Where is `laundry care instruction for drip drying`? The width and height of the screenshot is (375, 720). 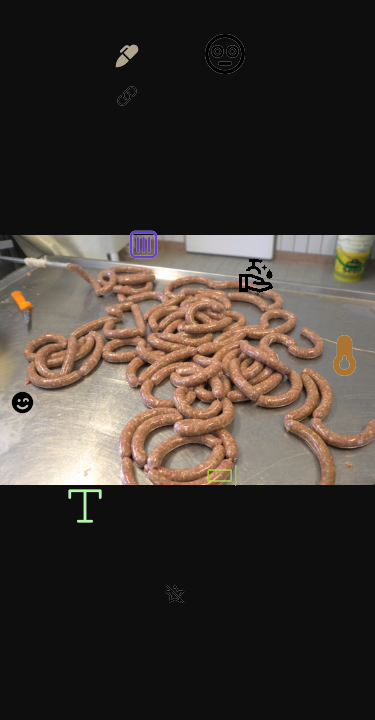
laundry care instruction for drip drying is located at coordinates (143, 244).